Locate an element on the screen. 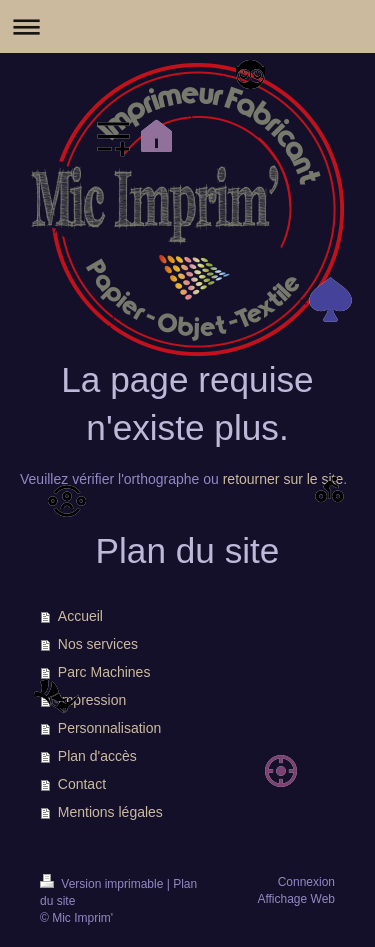 The width and height of the screenshot is (375, 947). navigate to the home screen is located at coordinates (156, 136).